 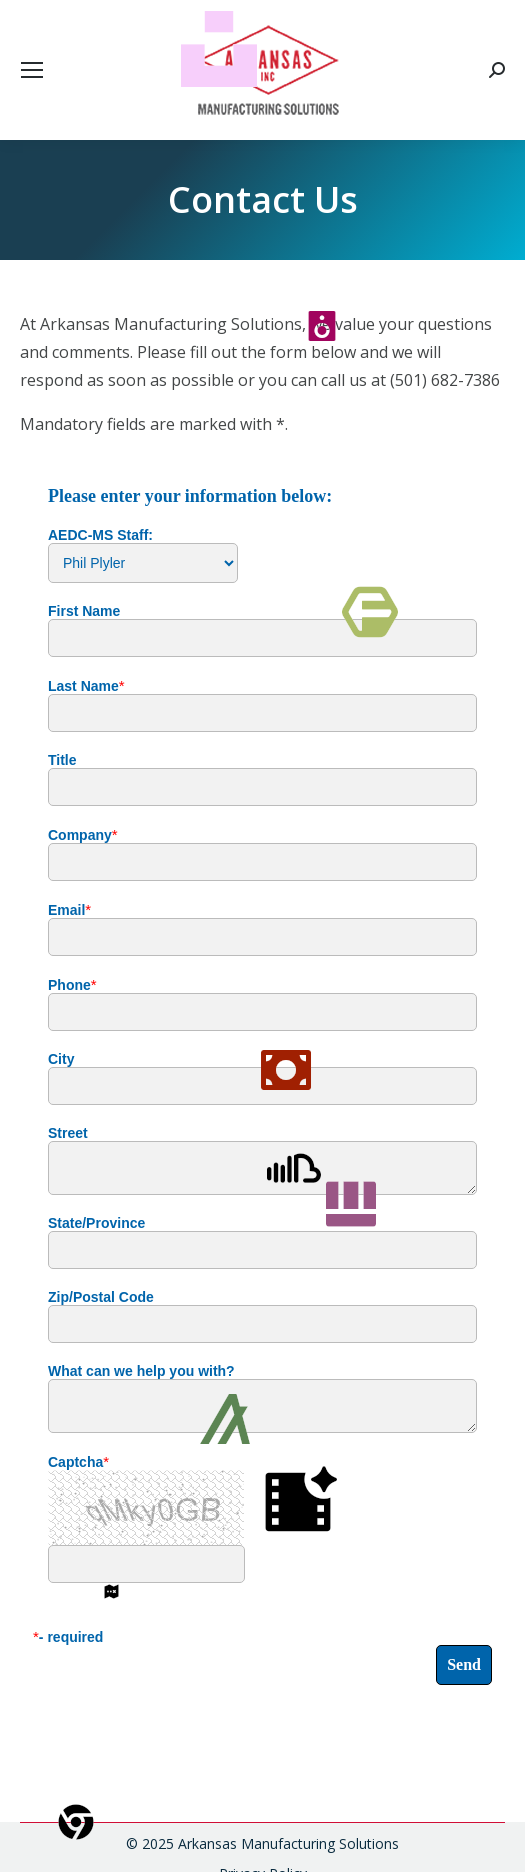 I want to click on open unsplash to browse stock photos, so click(x=219, y=49).